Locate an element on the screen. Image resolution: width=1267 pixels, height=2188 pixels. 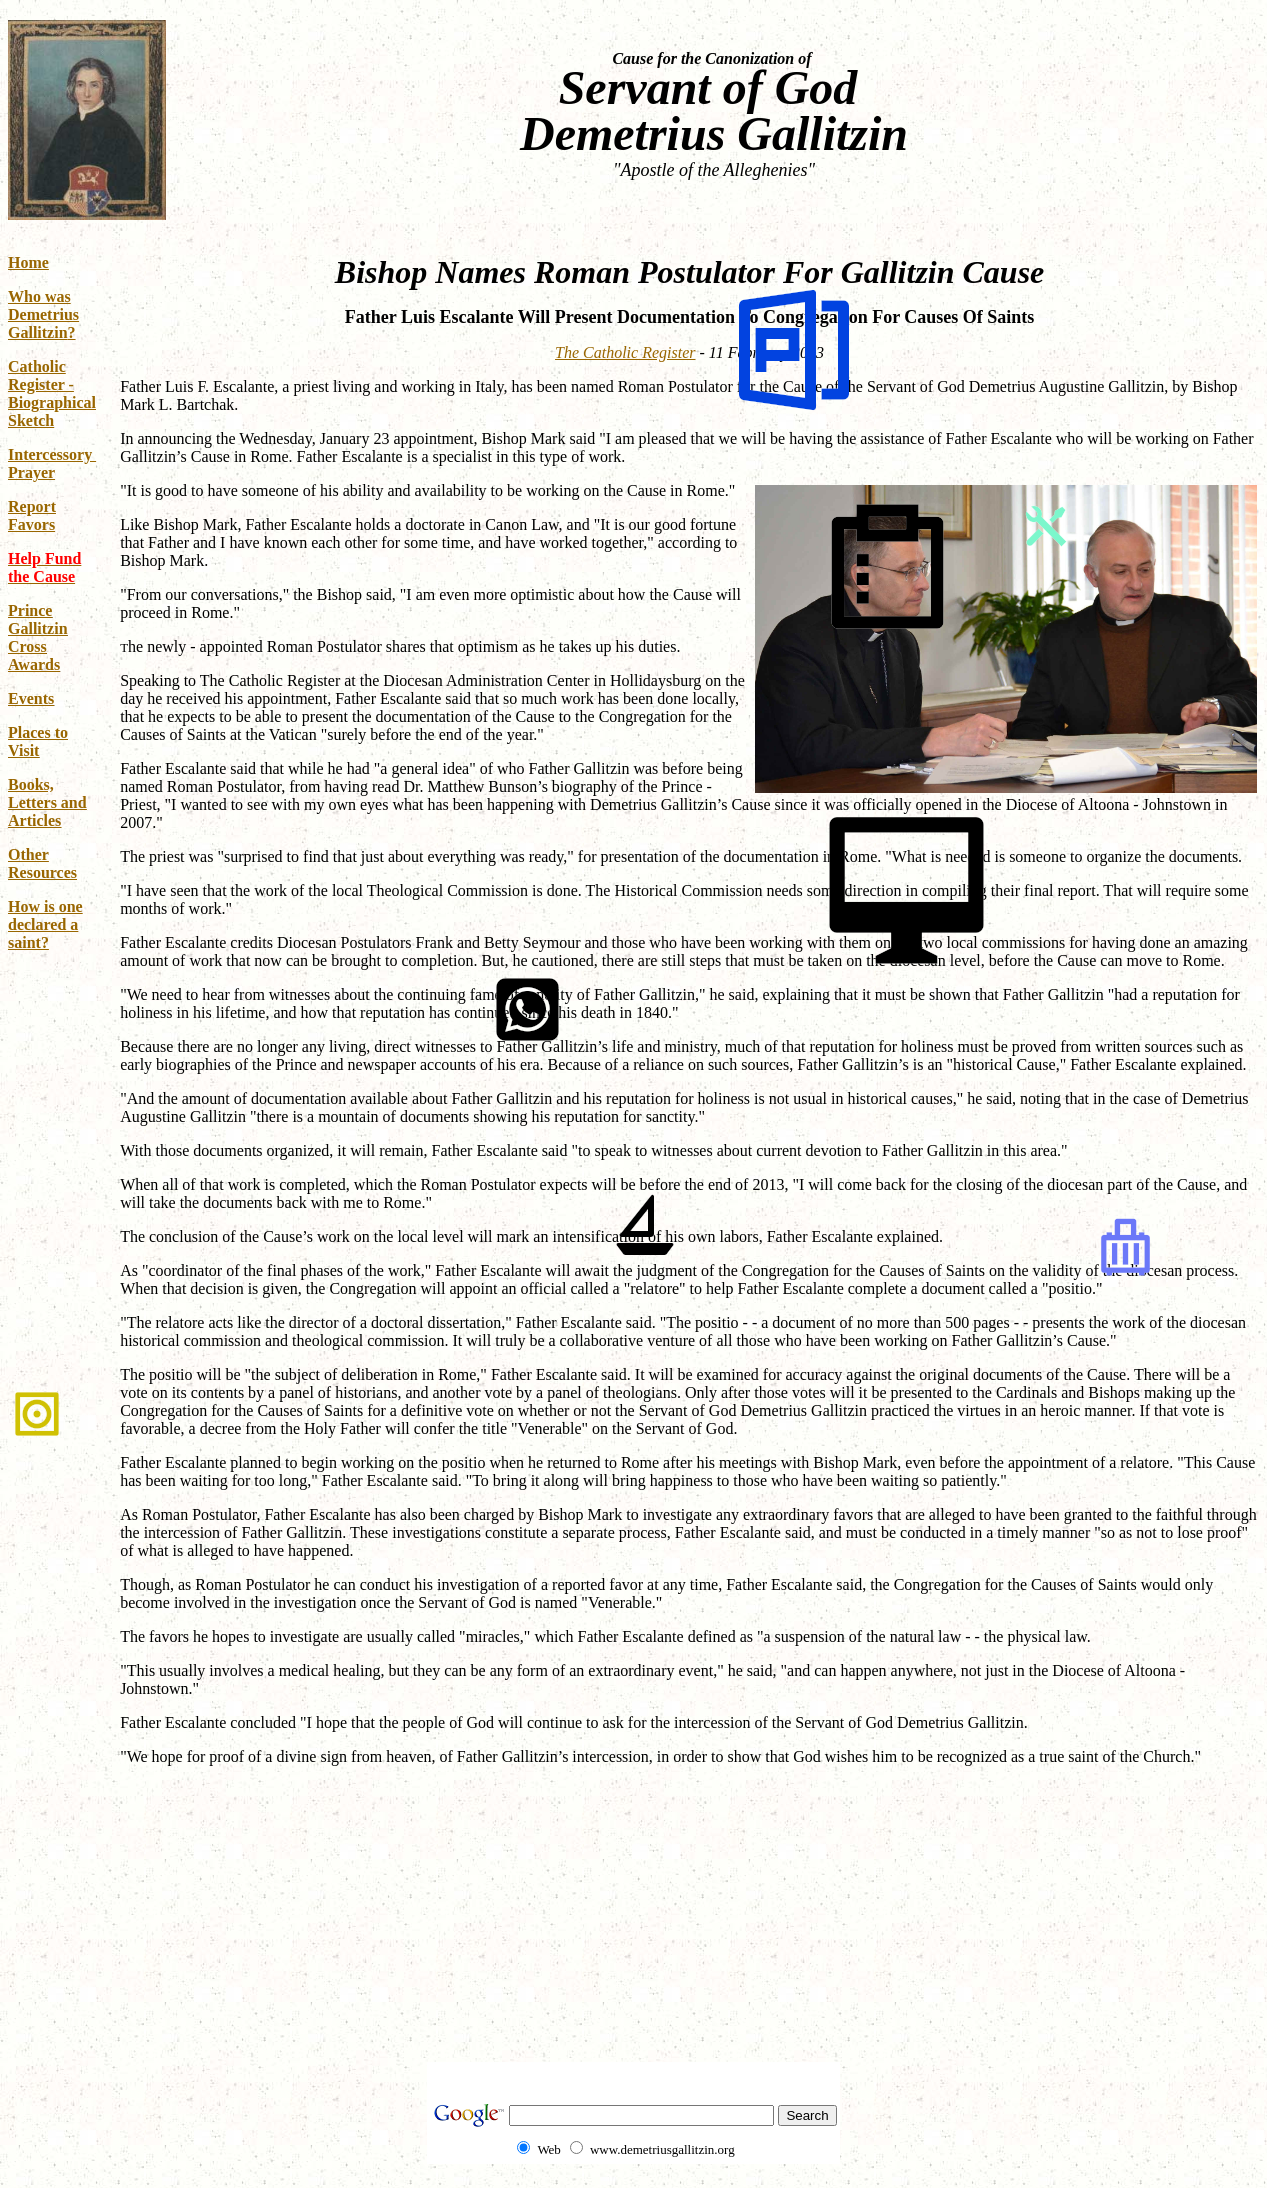
navigate to sailing or boating features is located at coordinates (645, 1225).